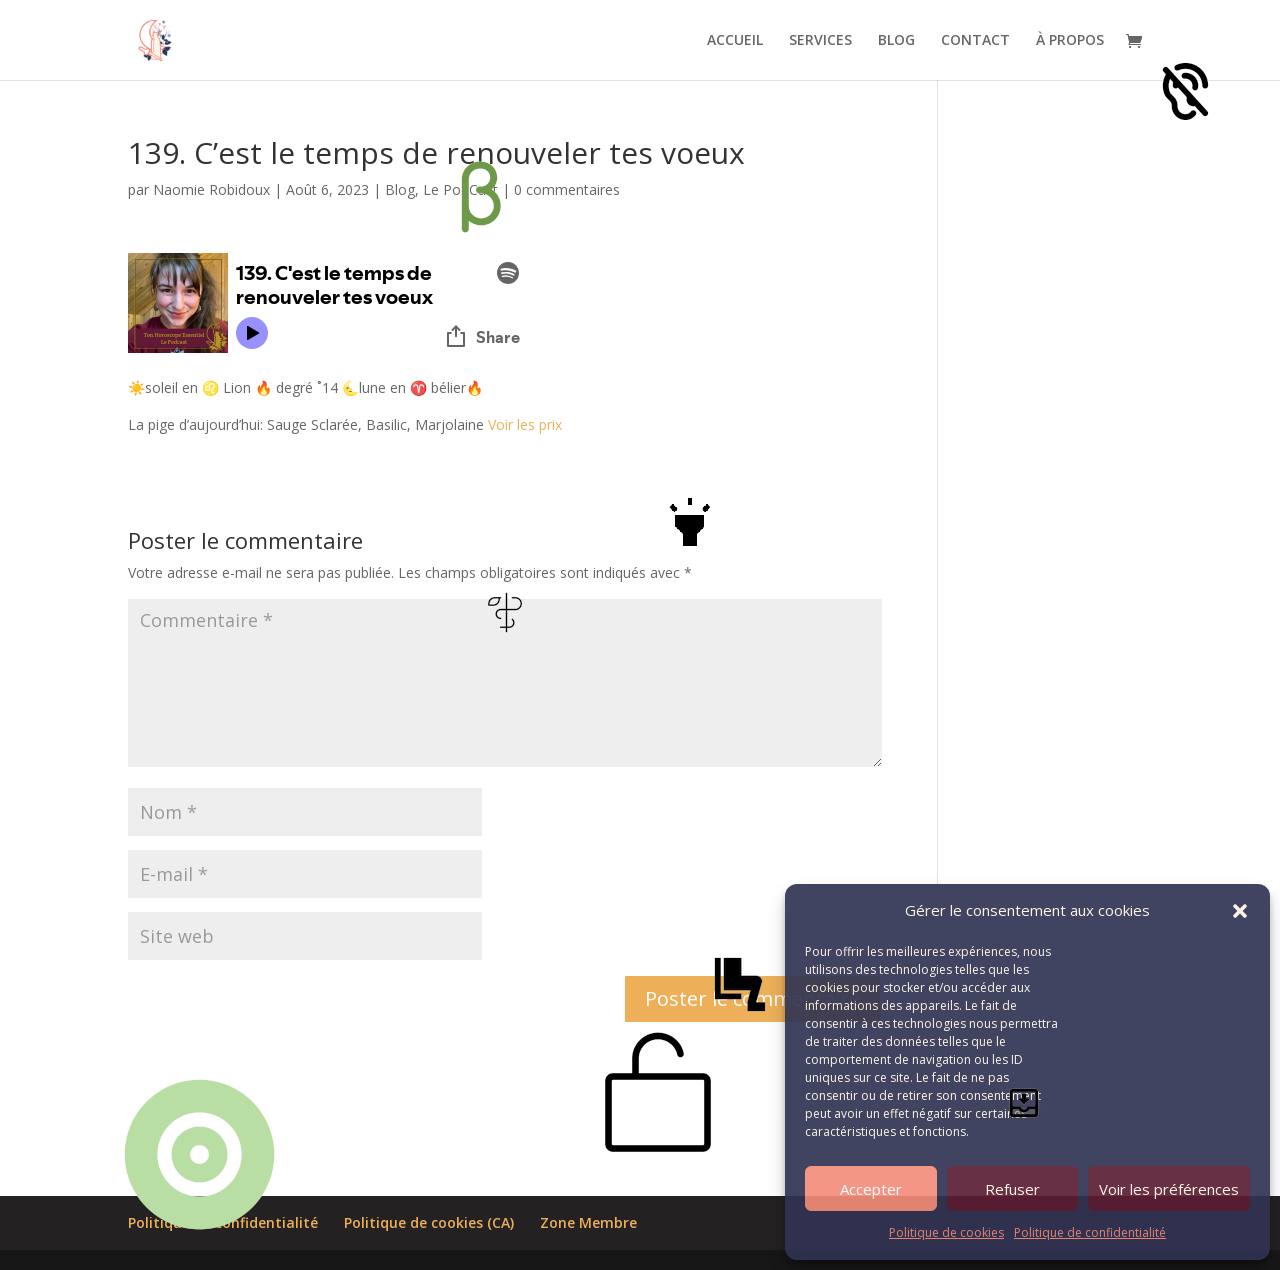 The height and width of the screenshot is (1270, 1280). Describe the element at coordinates (1024, 1103) in the screenshot. I see `move message to inbox` at that location.